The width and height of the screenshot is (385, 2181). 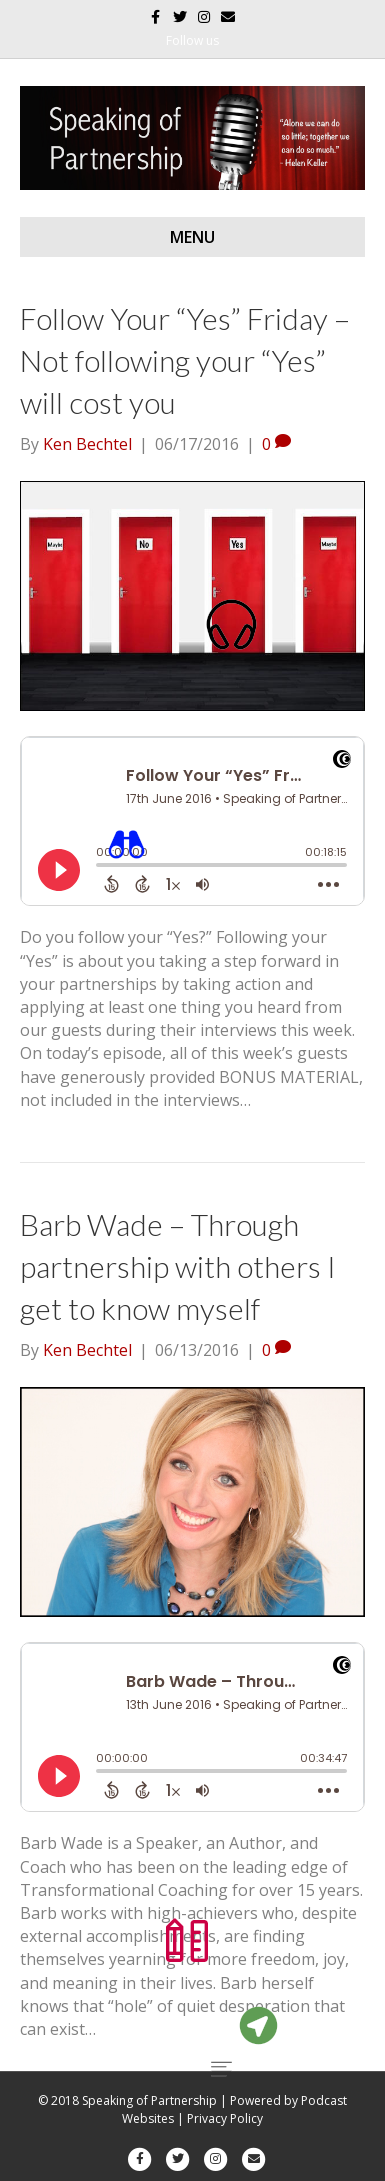 What do you see at coordinates (187, 1941) in the screenshot?
I see `access design or editing tools` at bounding box center [187, 1941].